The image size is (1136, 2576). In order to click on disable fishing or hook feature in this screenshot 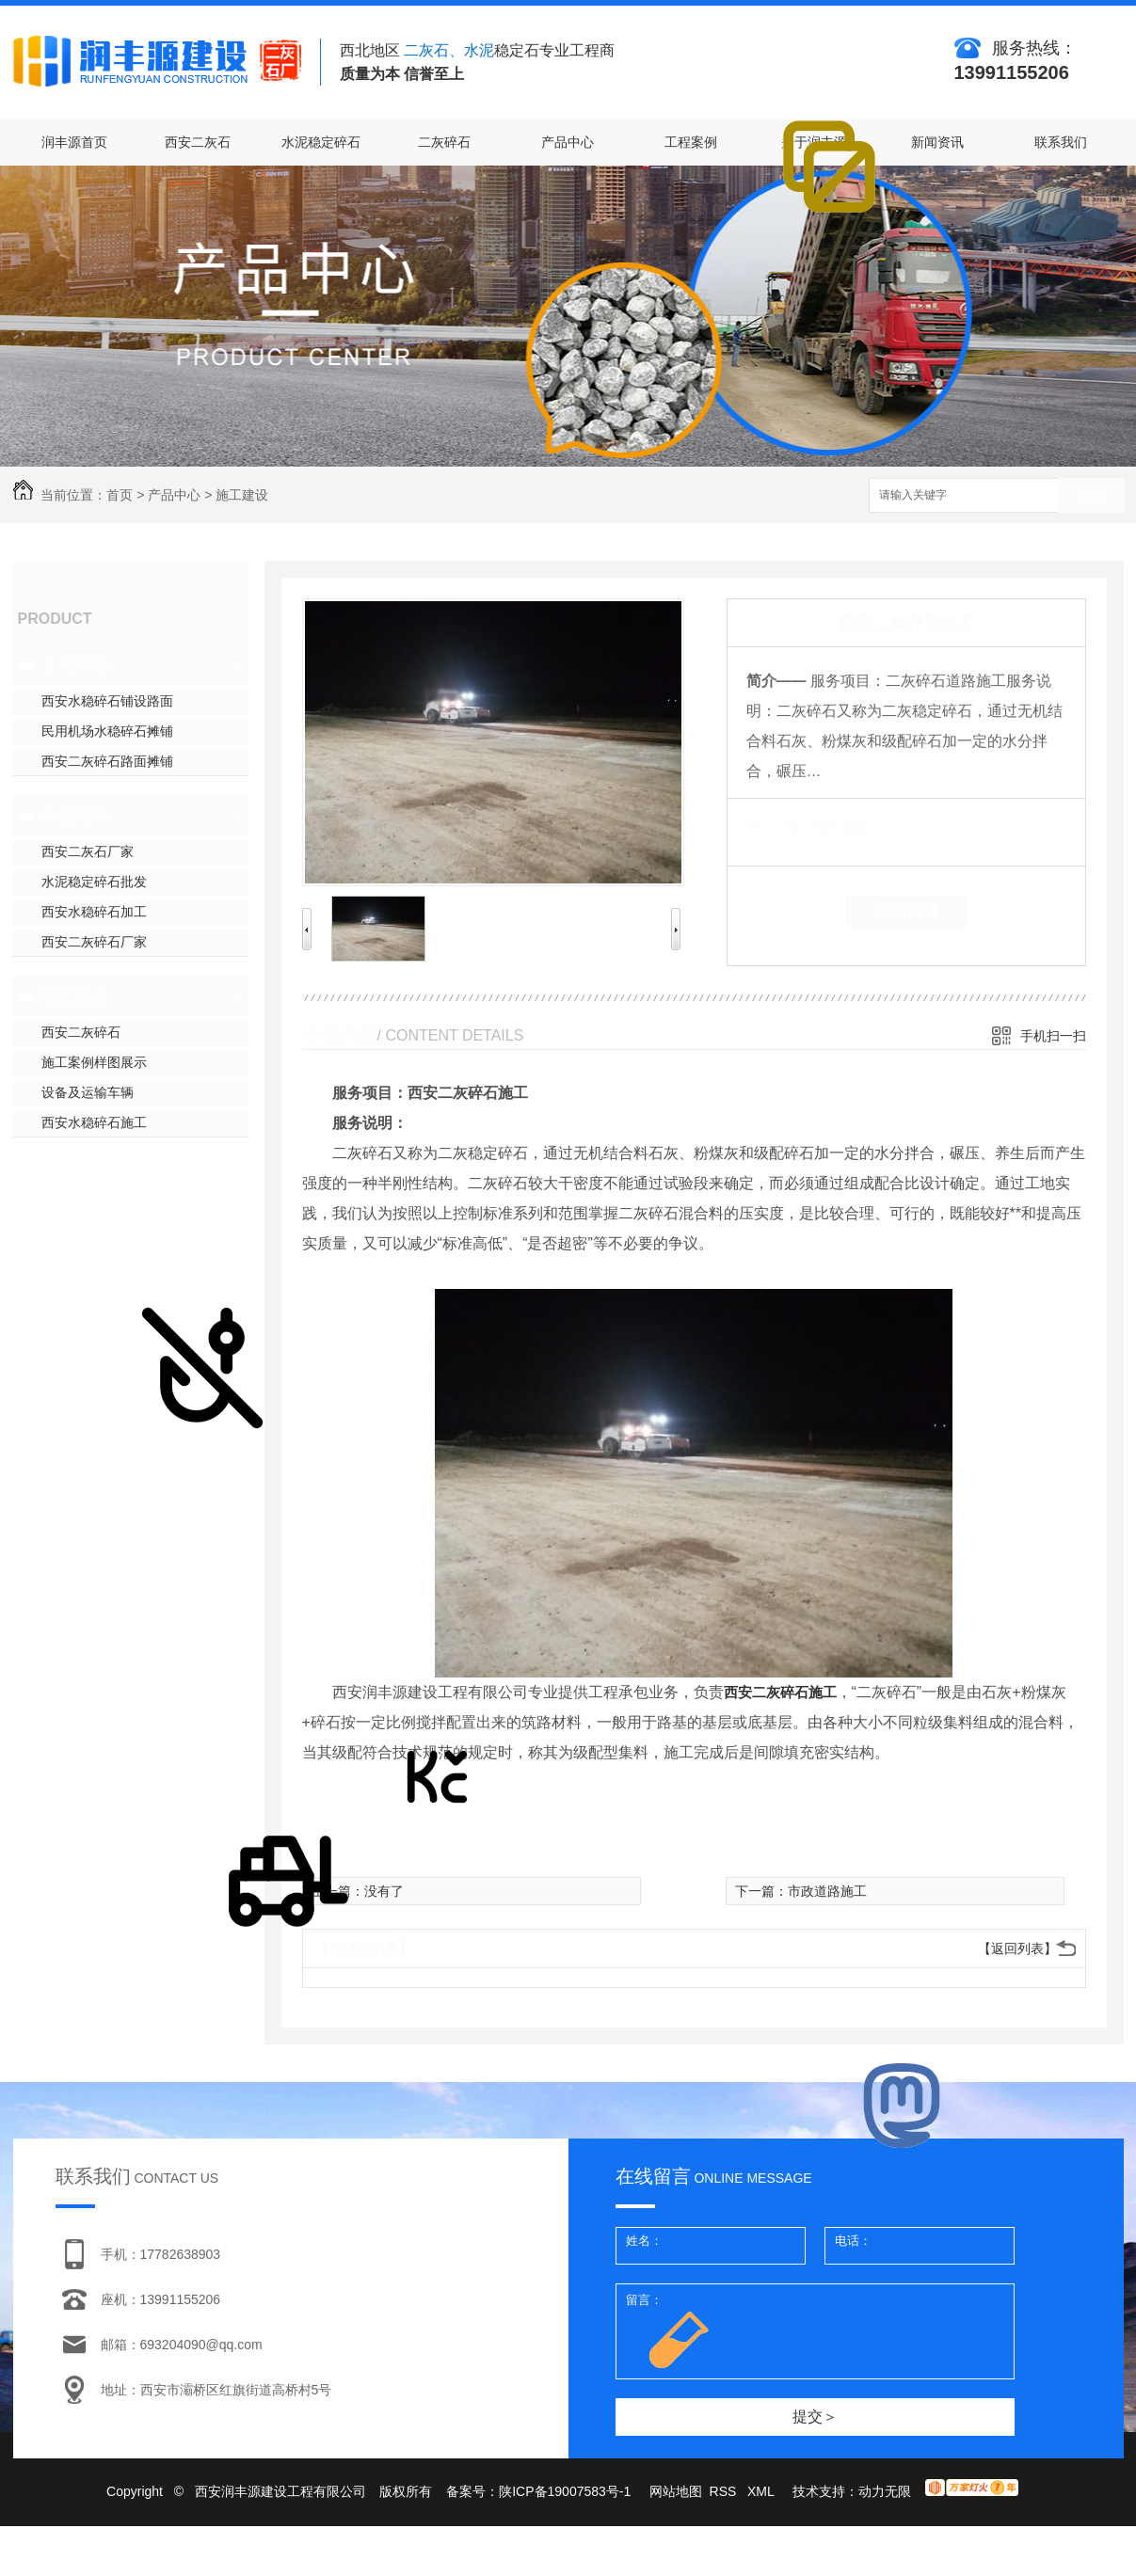, I will do `click(202, 1368)`.